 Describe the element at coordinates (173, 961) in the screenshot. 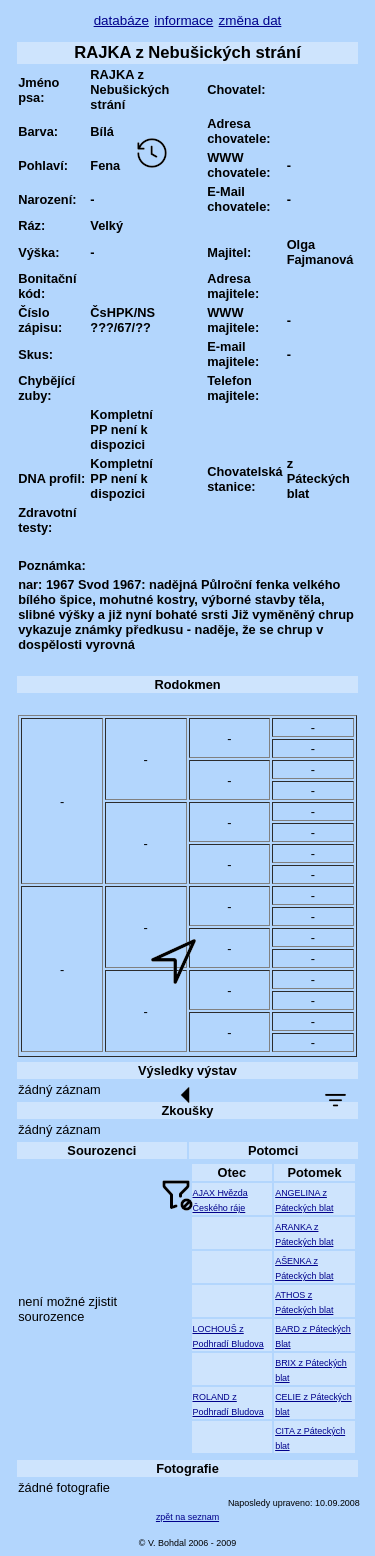

I see `get directions to a location` at that location.